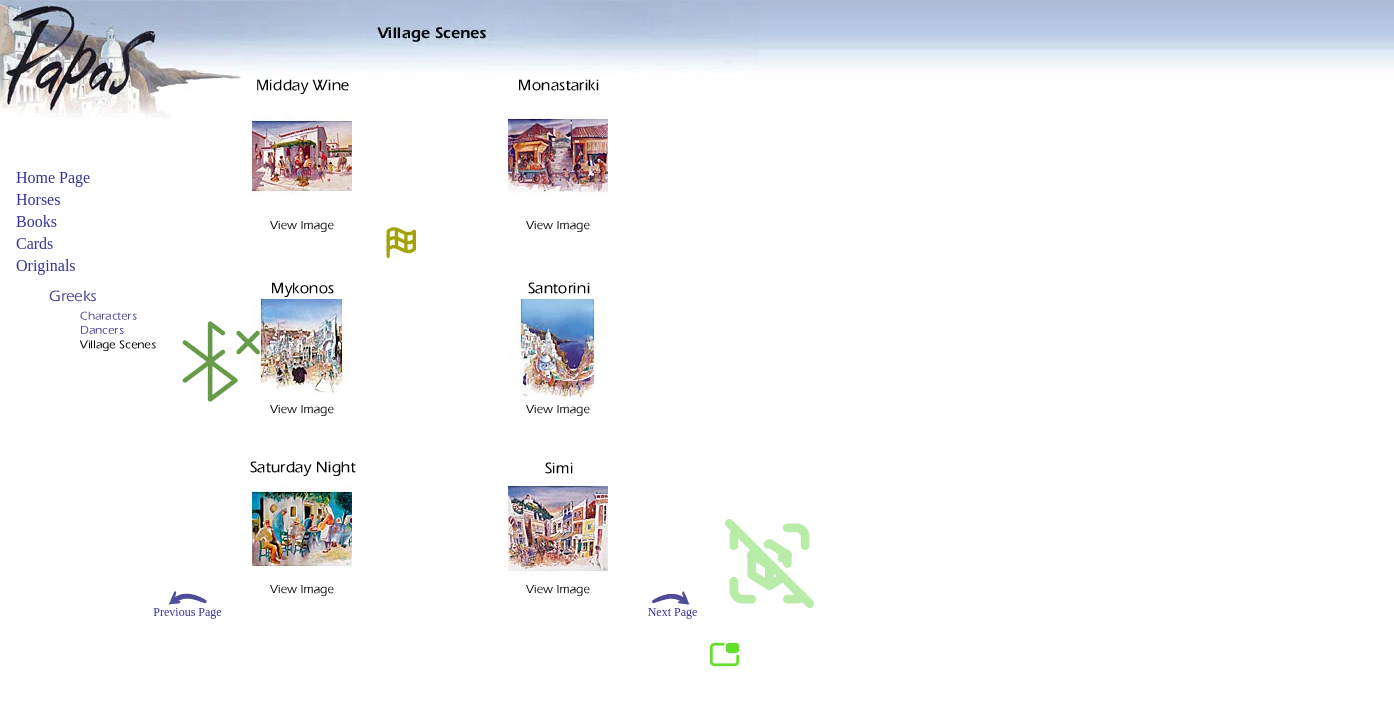  I want to click on enable picture-in-picture mode at the top of the screen, so click(724, 654).